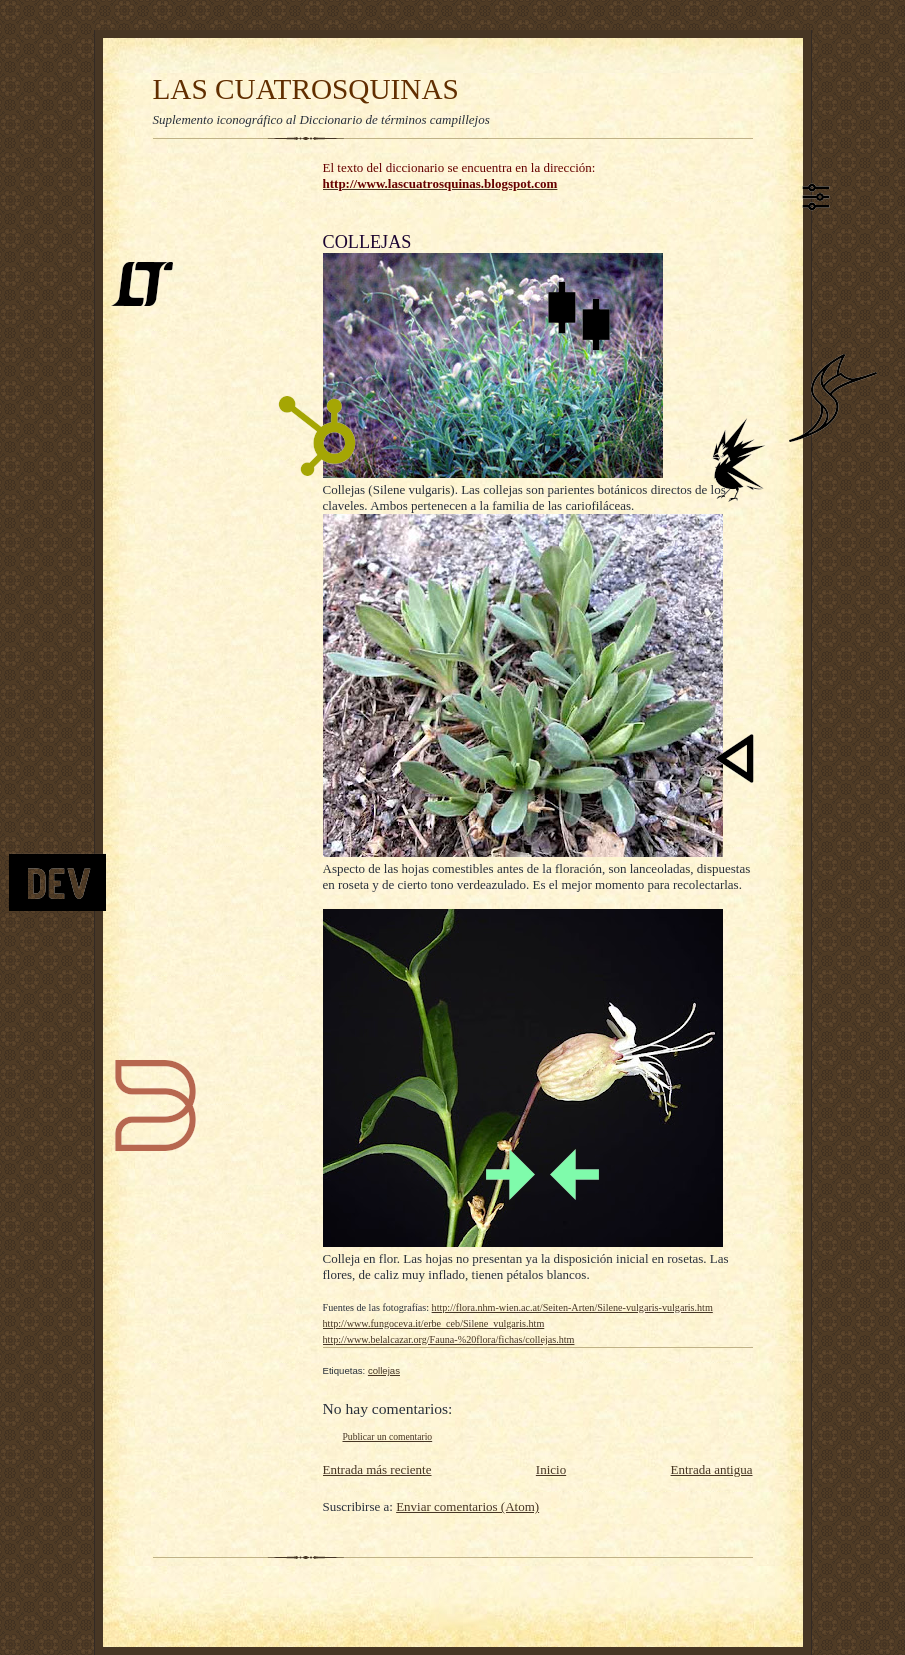 The image size is (905, 1655). I want to click on view stock market data, so click(579, 316).